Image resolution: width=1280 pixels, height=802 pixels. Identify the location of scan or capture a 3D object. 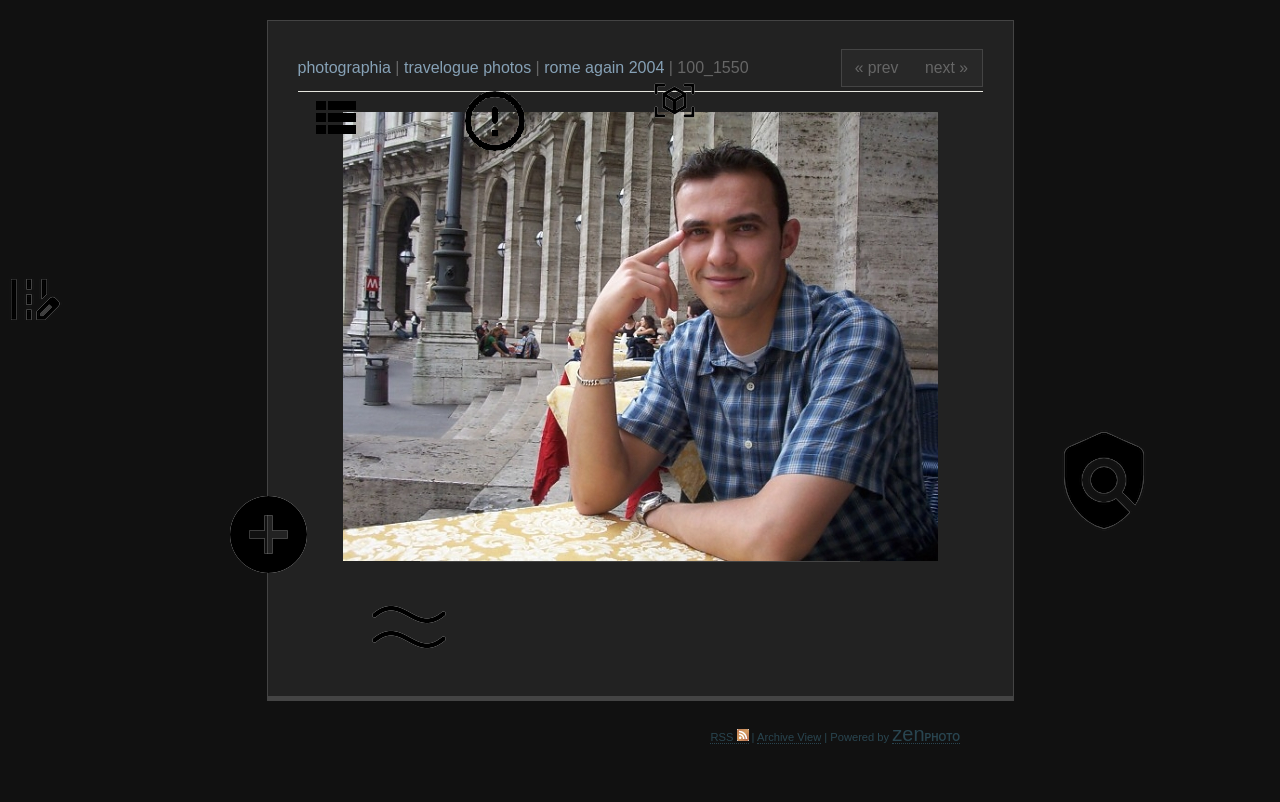
(674, 100).